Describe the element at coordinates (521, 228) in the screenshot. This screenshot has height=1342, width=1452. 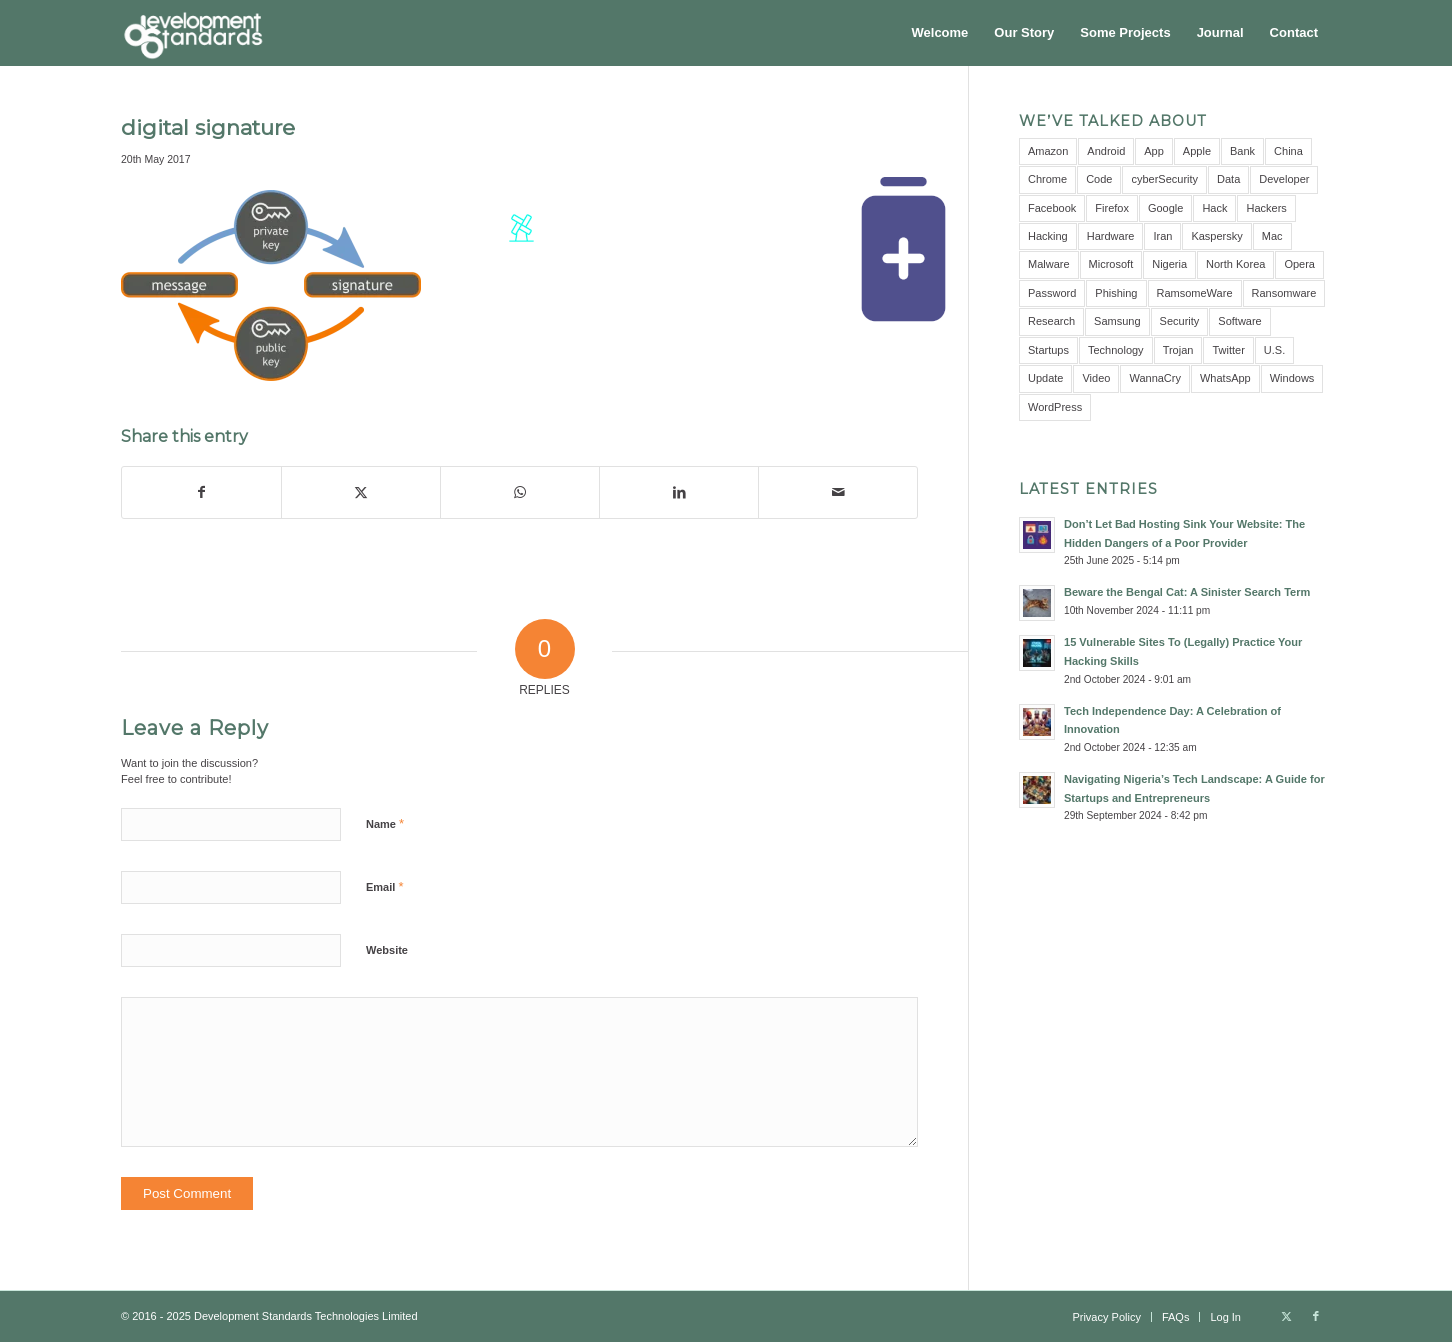
I see `indicates renewable or wind energy options` at that location.